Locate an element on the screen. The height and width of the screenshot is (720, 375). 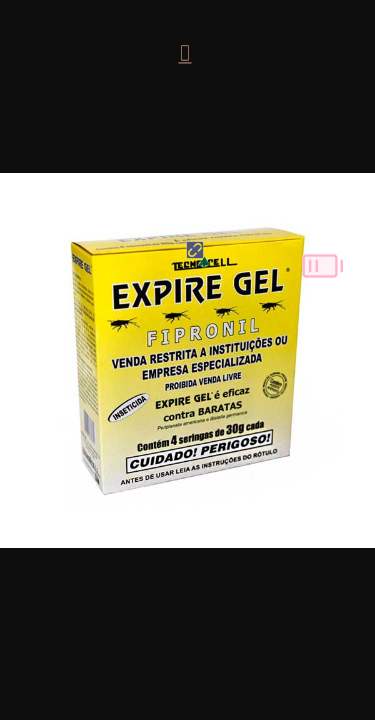
unlink or break a connection is located at coordinates (195, 250).